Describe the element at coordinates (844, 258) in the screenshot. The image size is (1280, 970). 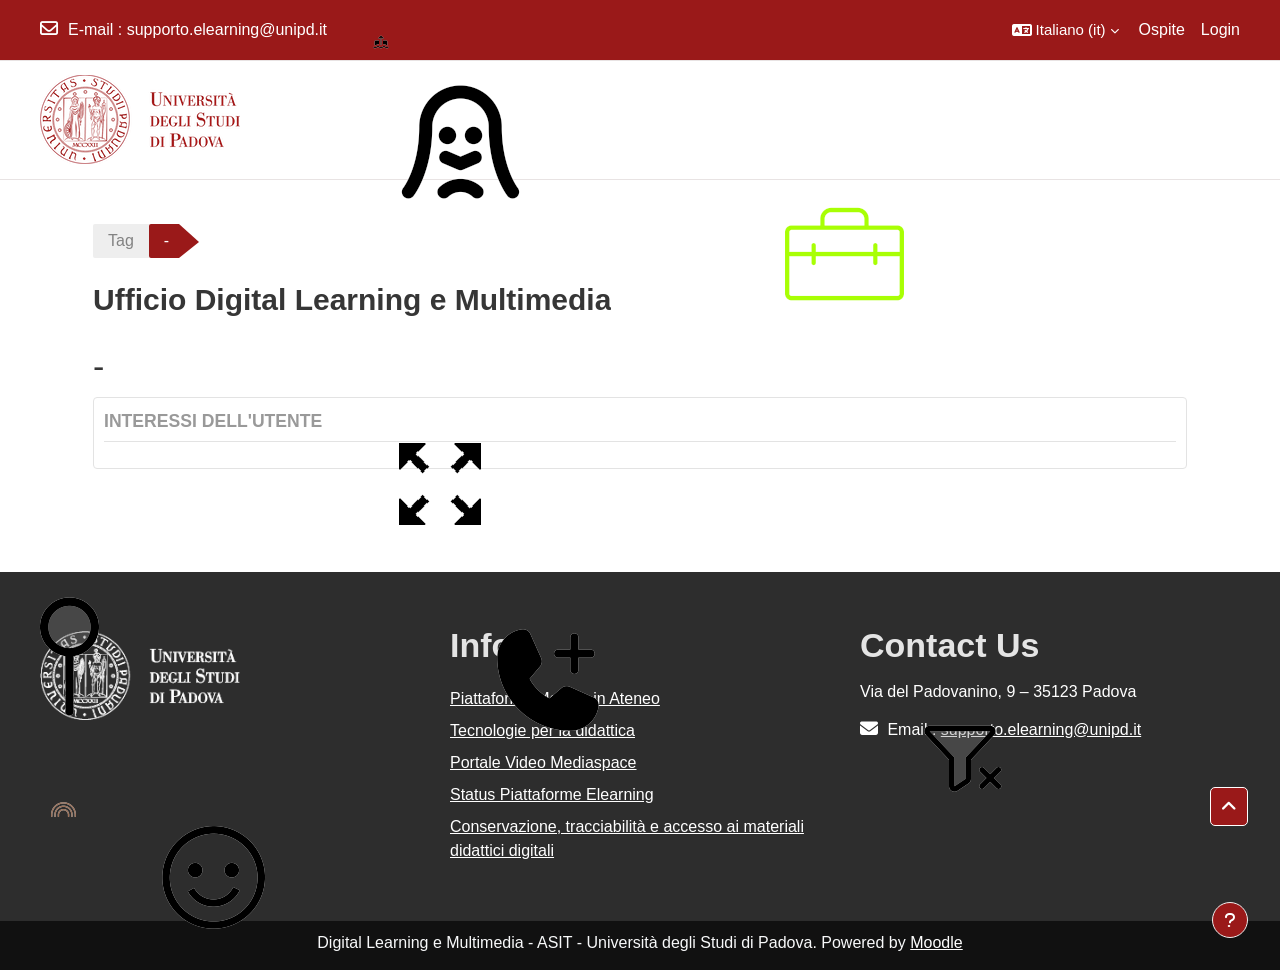
I see `access tools and utilities` at that location.